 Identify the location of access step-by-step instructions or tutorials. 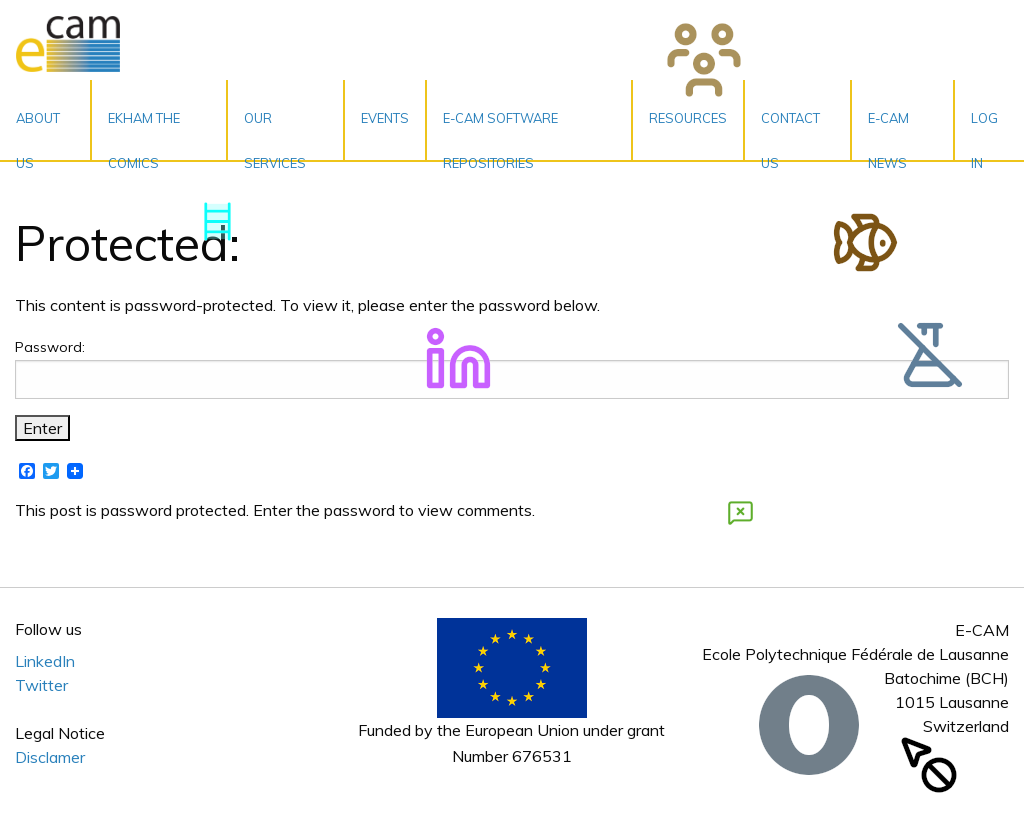
(217, 221).